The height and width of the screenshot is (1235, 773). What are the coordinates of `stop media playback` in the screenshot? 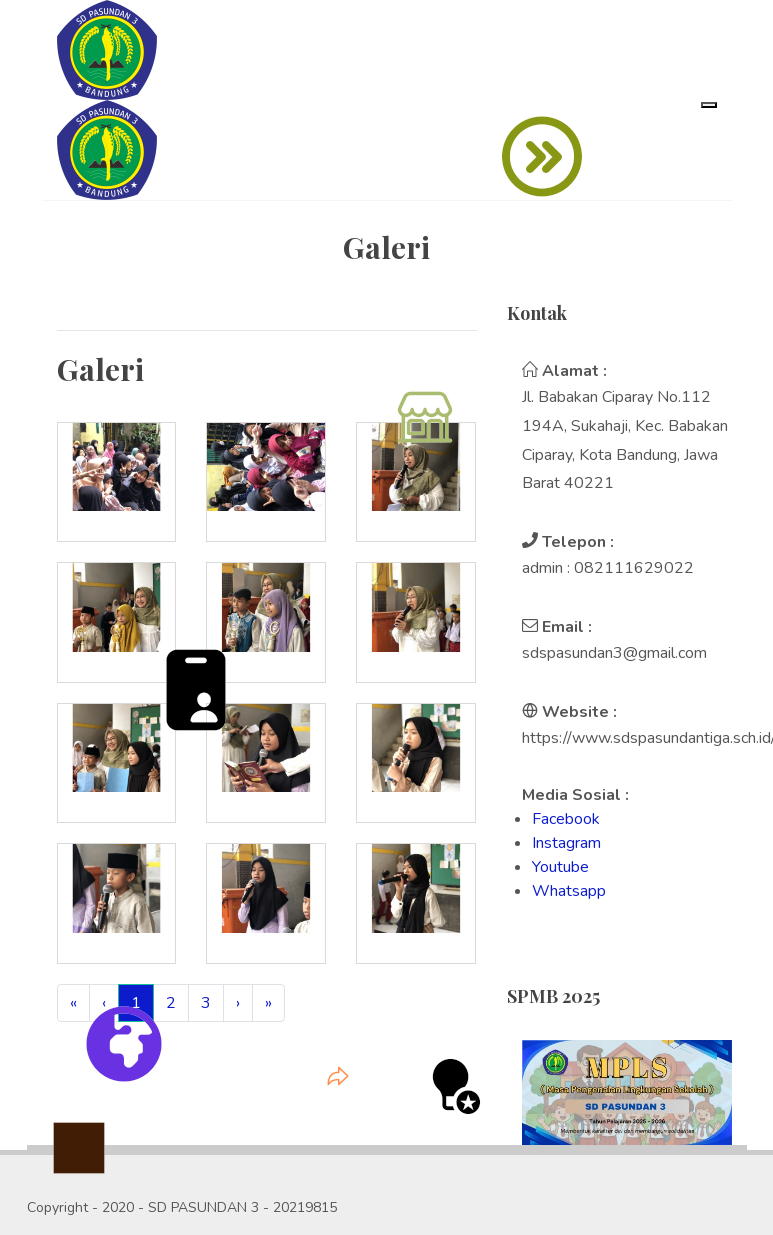 It's located at (79, 1148).